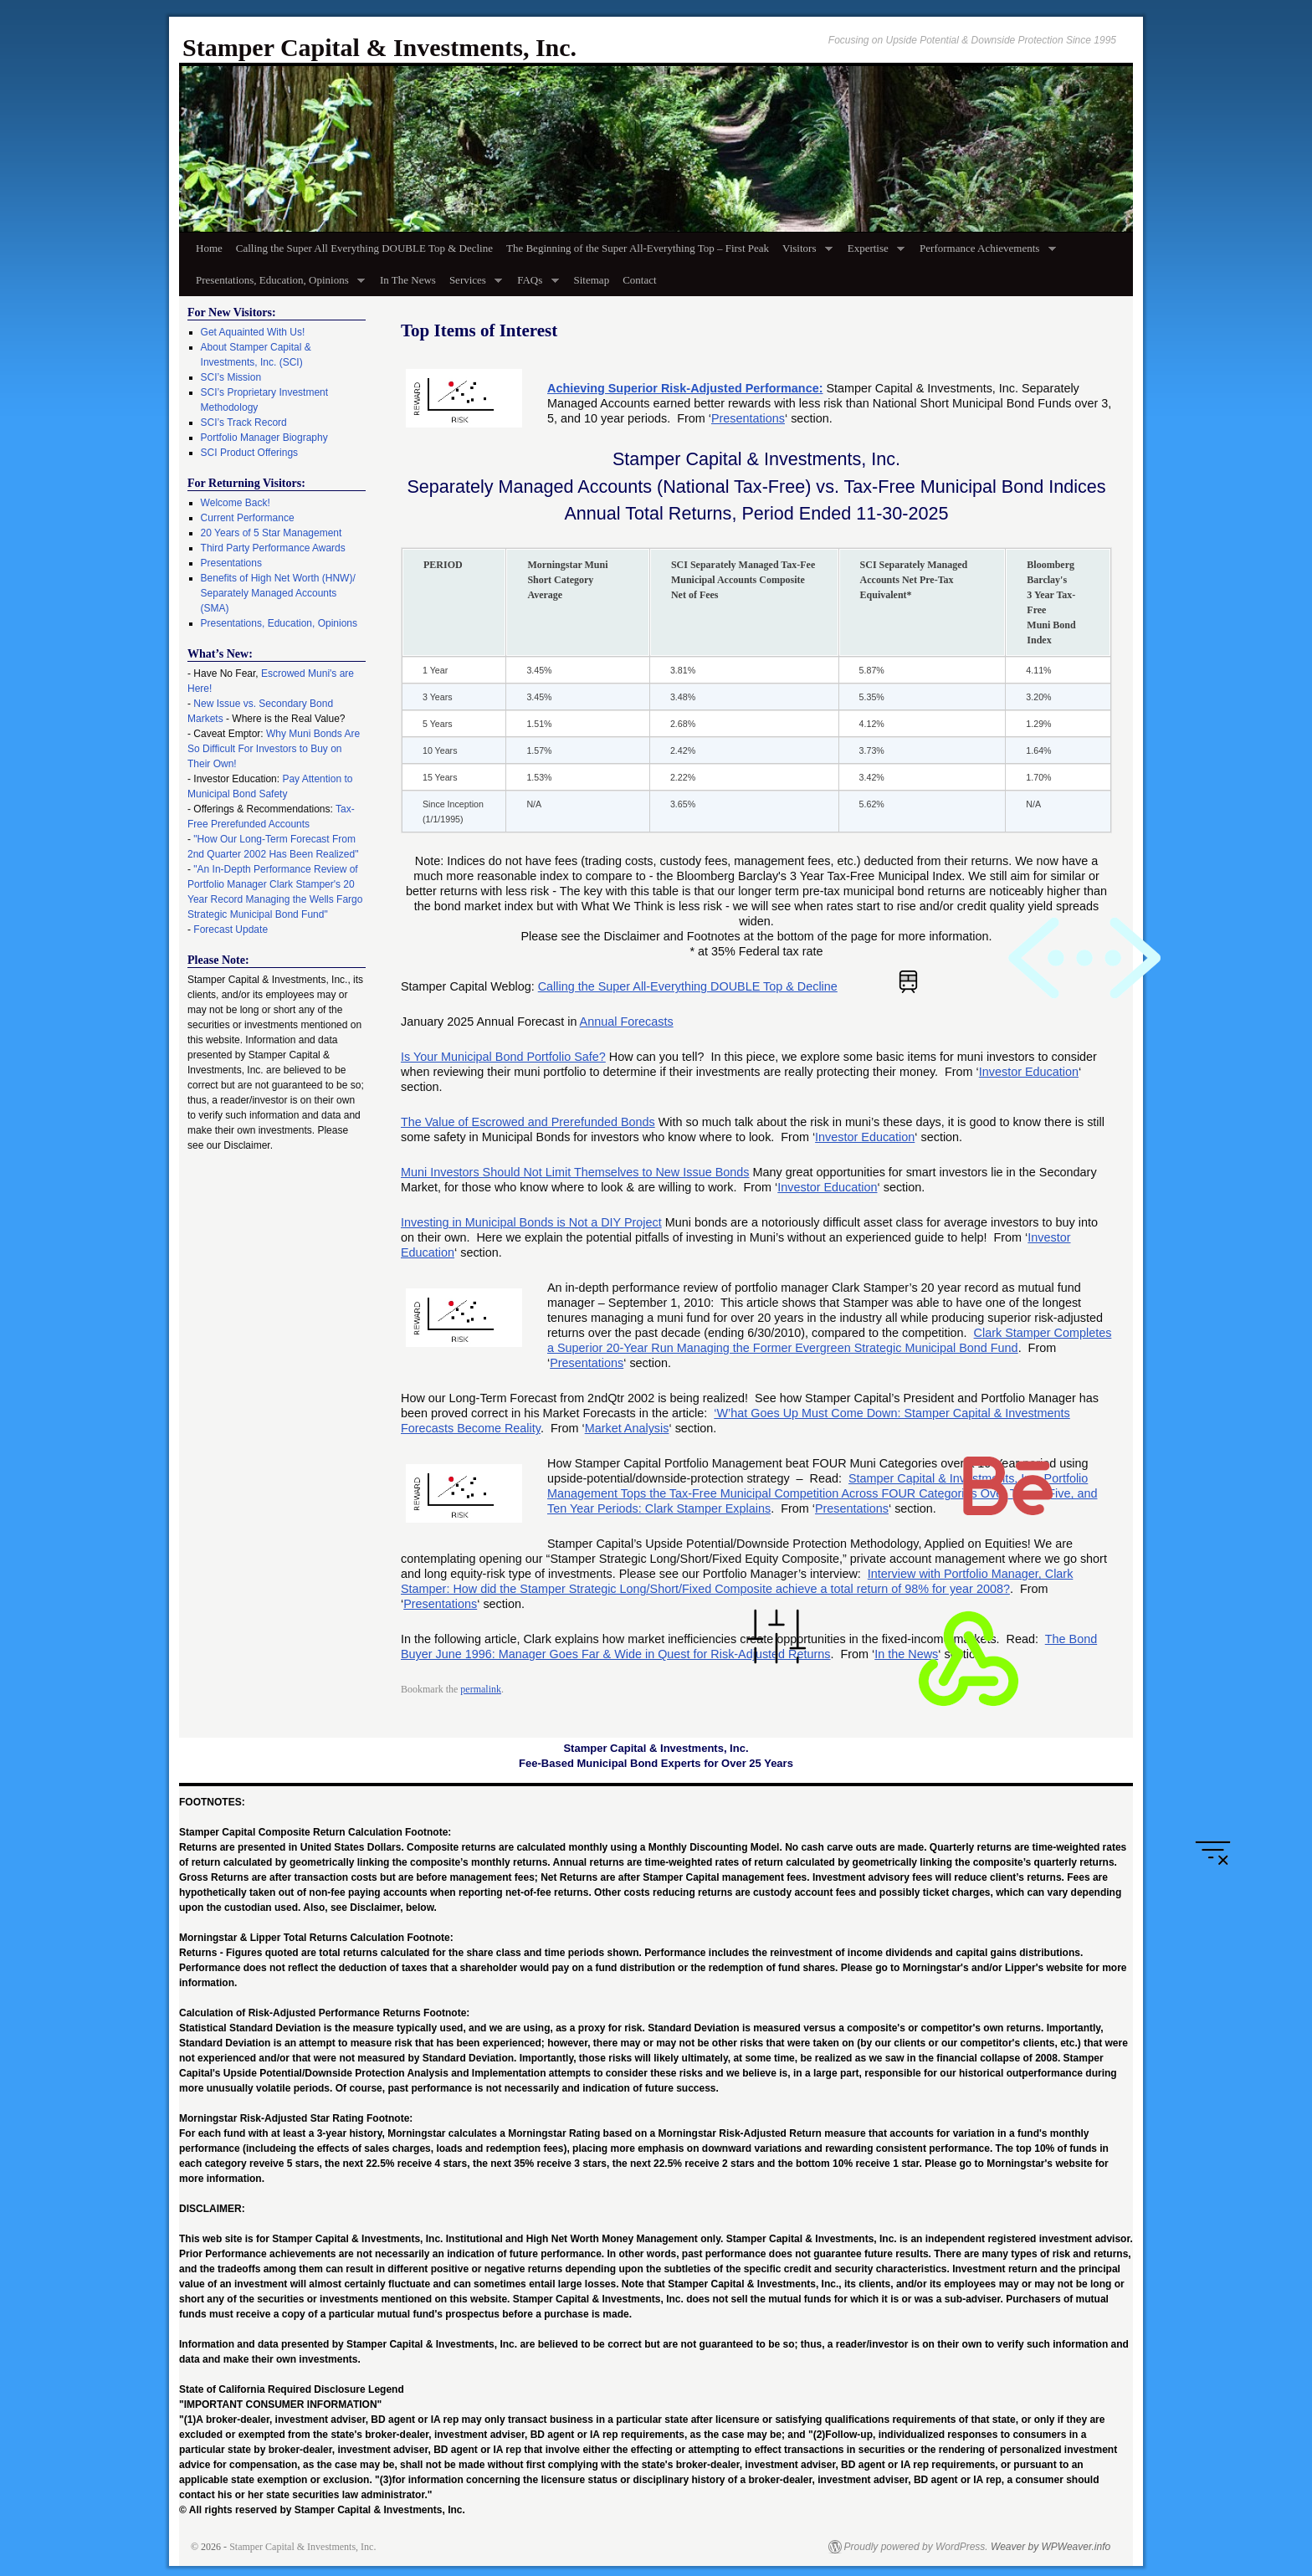 This screenshot has width=1312, height=2576. I want to click on configure webhook integrations, so click(968, 1656).